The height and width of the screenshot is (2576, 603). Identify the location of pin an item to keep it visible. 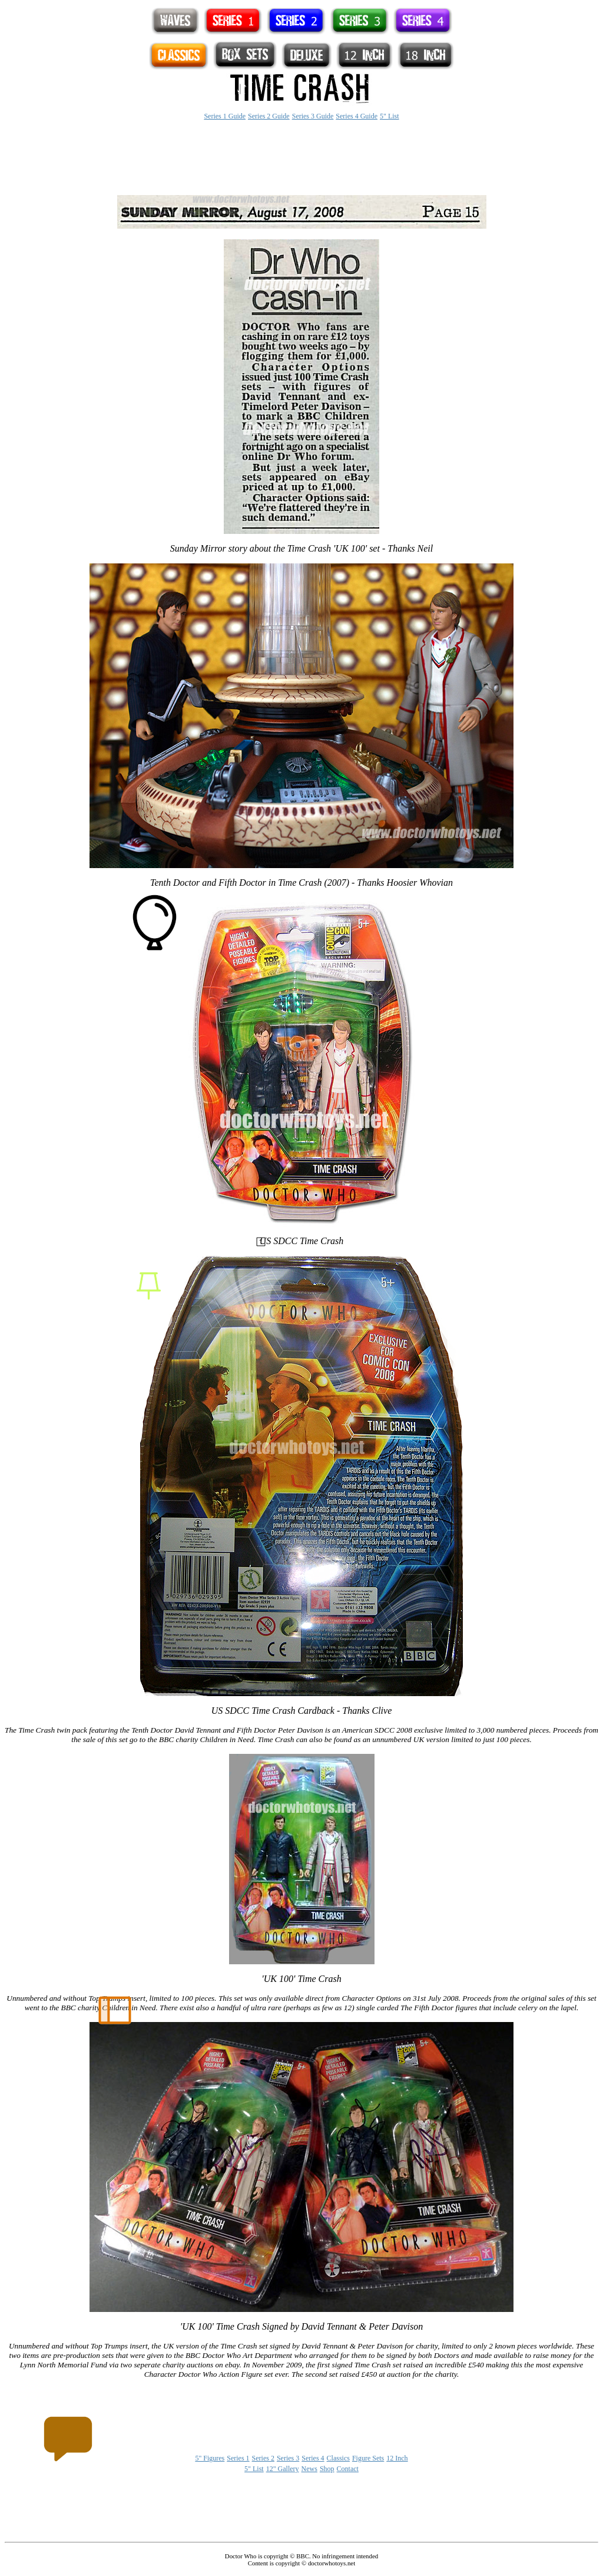
(148, 1284).